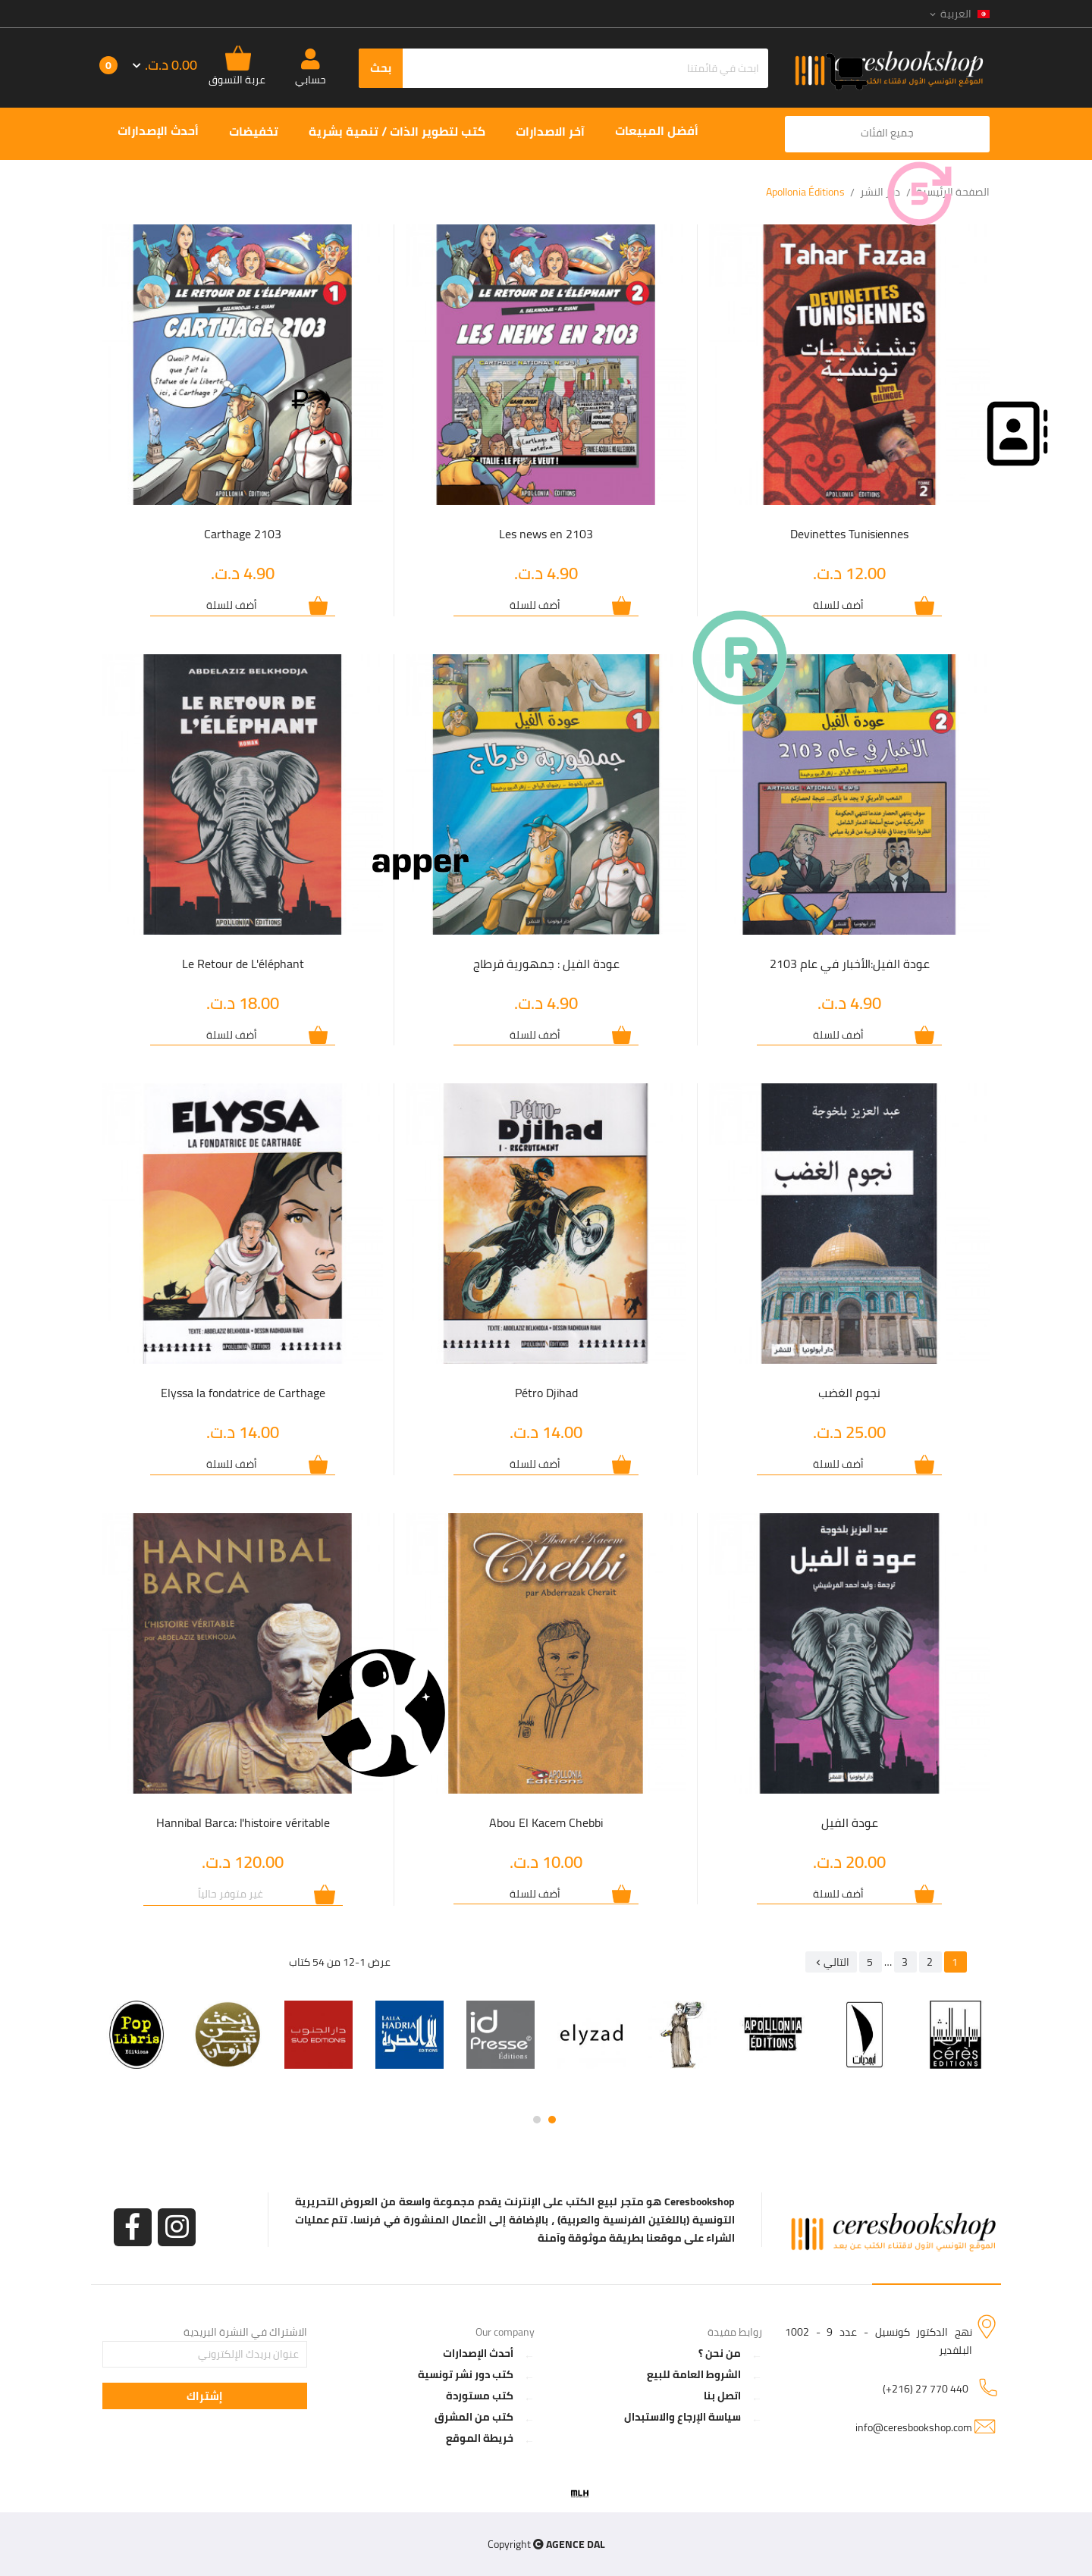 The height and width of the screenshot is (2576, 1092). What do you see at coordinates (919, 193) in the screenshot?
I see `skip forward 5 seconds in media playback` at bounding box center [919, 193].